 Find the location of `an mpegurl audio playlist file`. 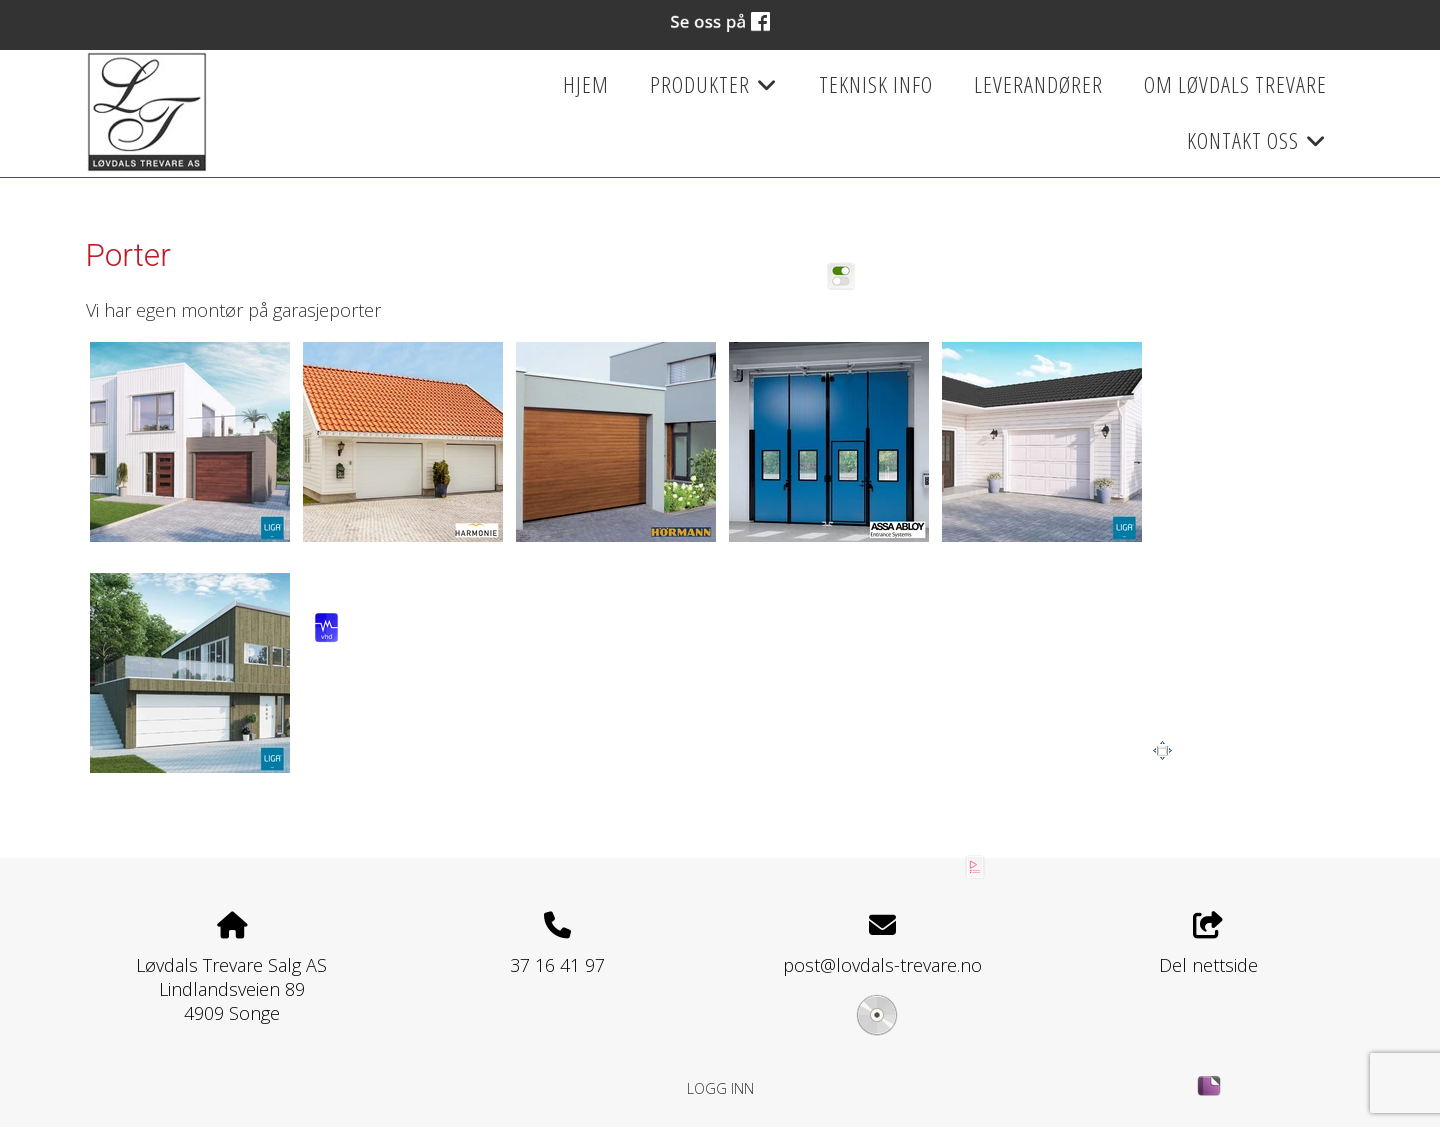

an mpegurl audio playlist file is located at coordinates (975, 867).